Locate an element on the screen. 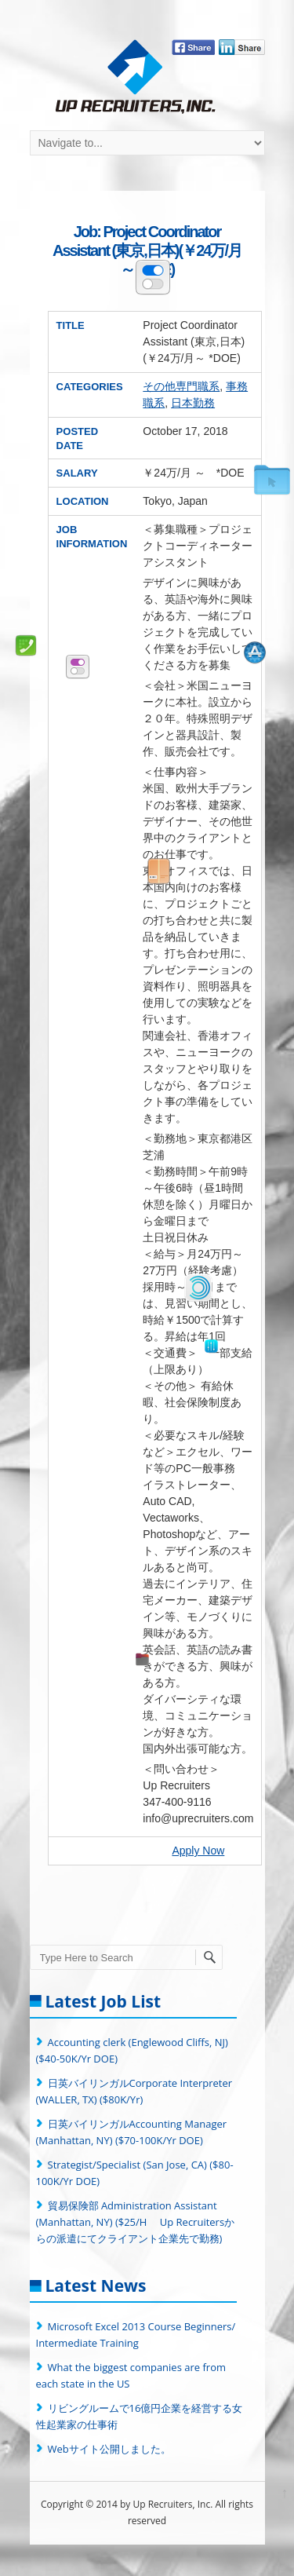 The image size is (294, 2576). open alvr virtual reality streaming app is located at coordinates (198, 1288).